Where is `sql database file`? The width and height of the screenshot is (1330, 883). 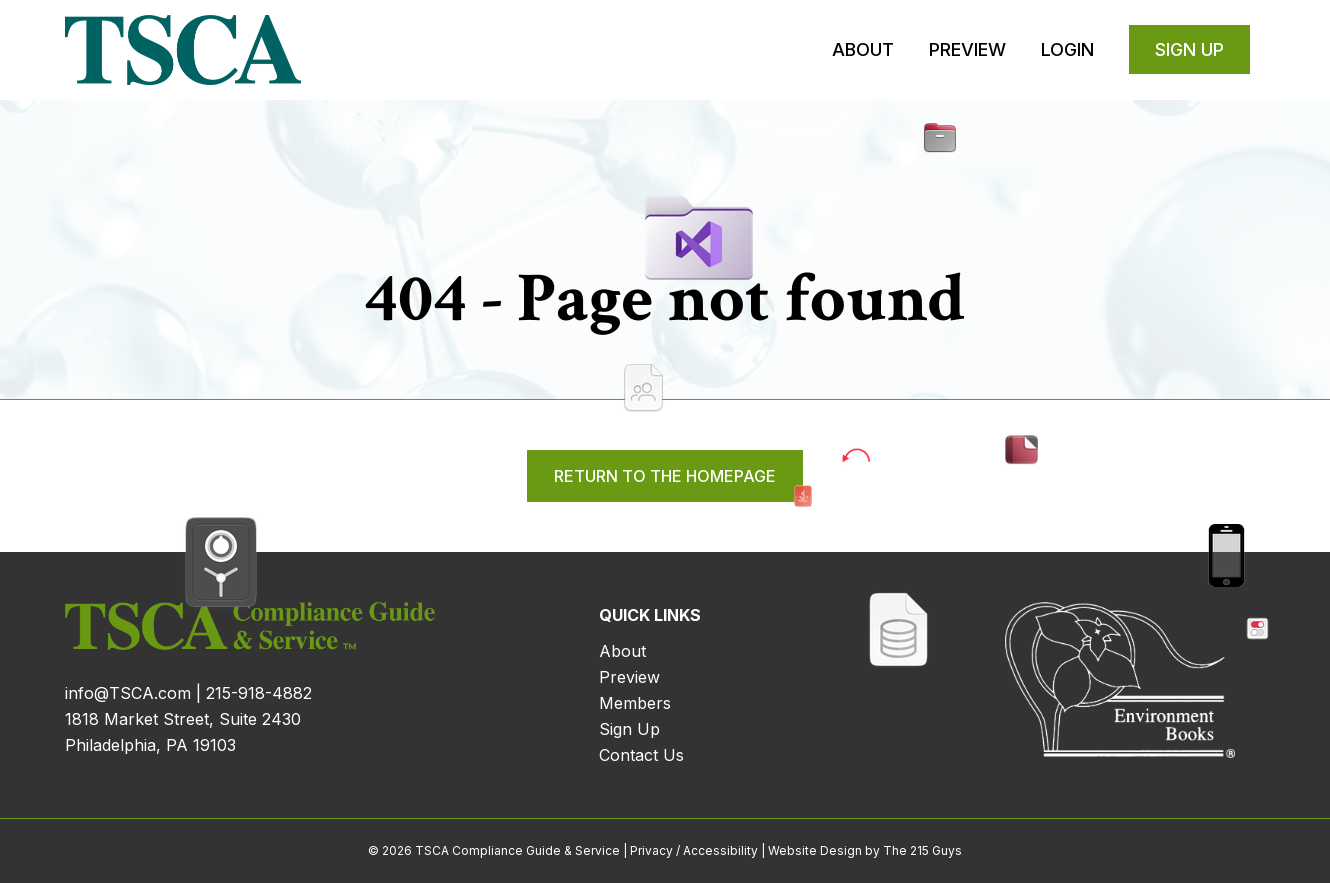
sql database file is located at coordinates (898, 629).